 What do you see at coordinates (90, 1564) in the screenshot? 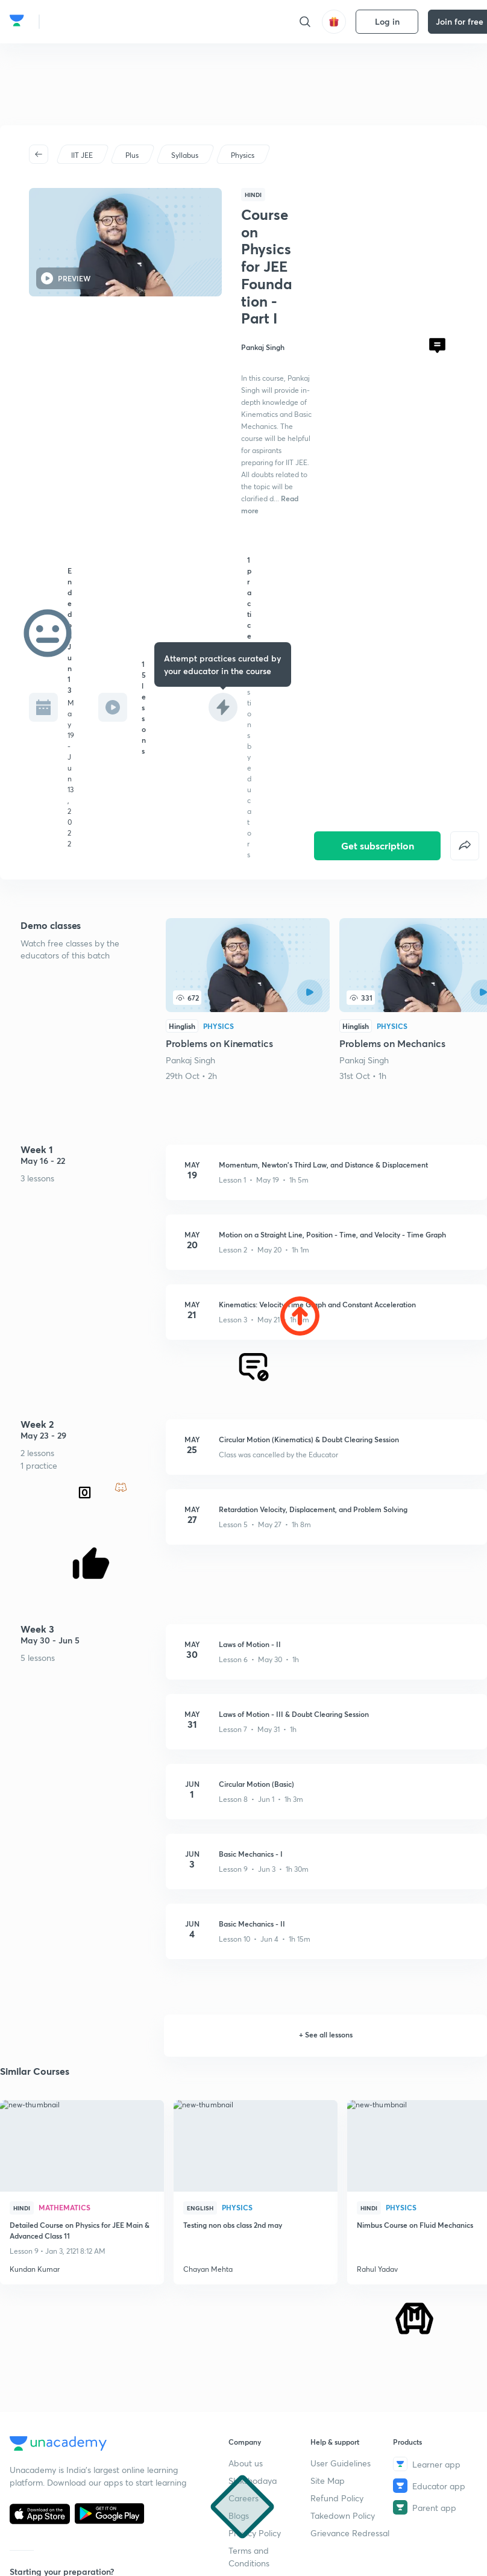
I see `like or upvote content` at bounding box center [90, 1564].